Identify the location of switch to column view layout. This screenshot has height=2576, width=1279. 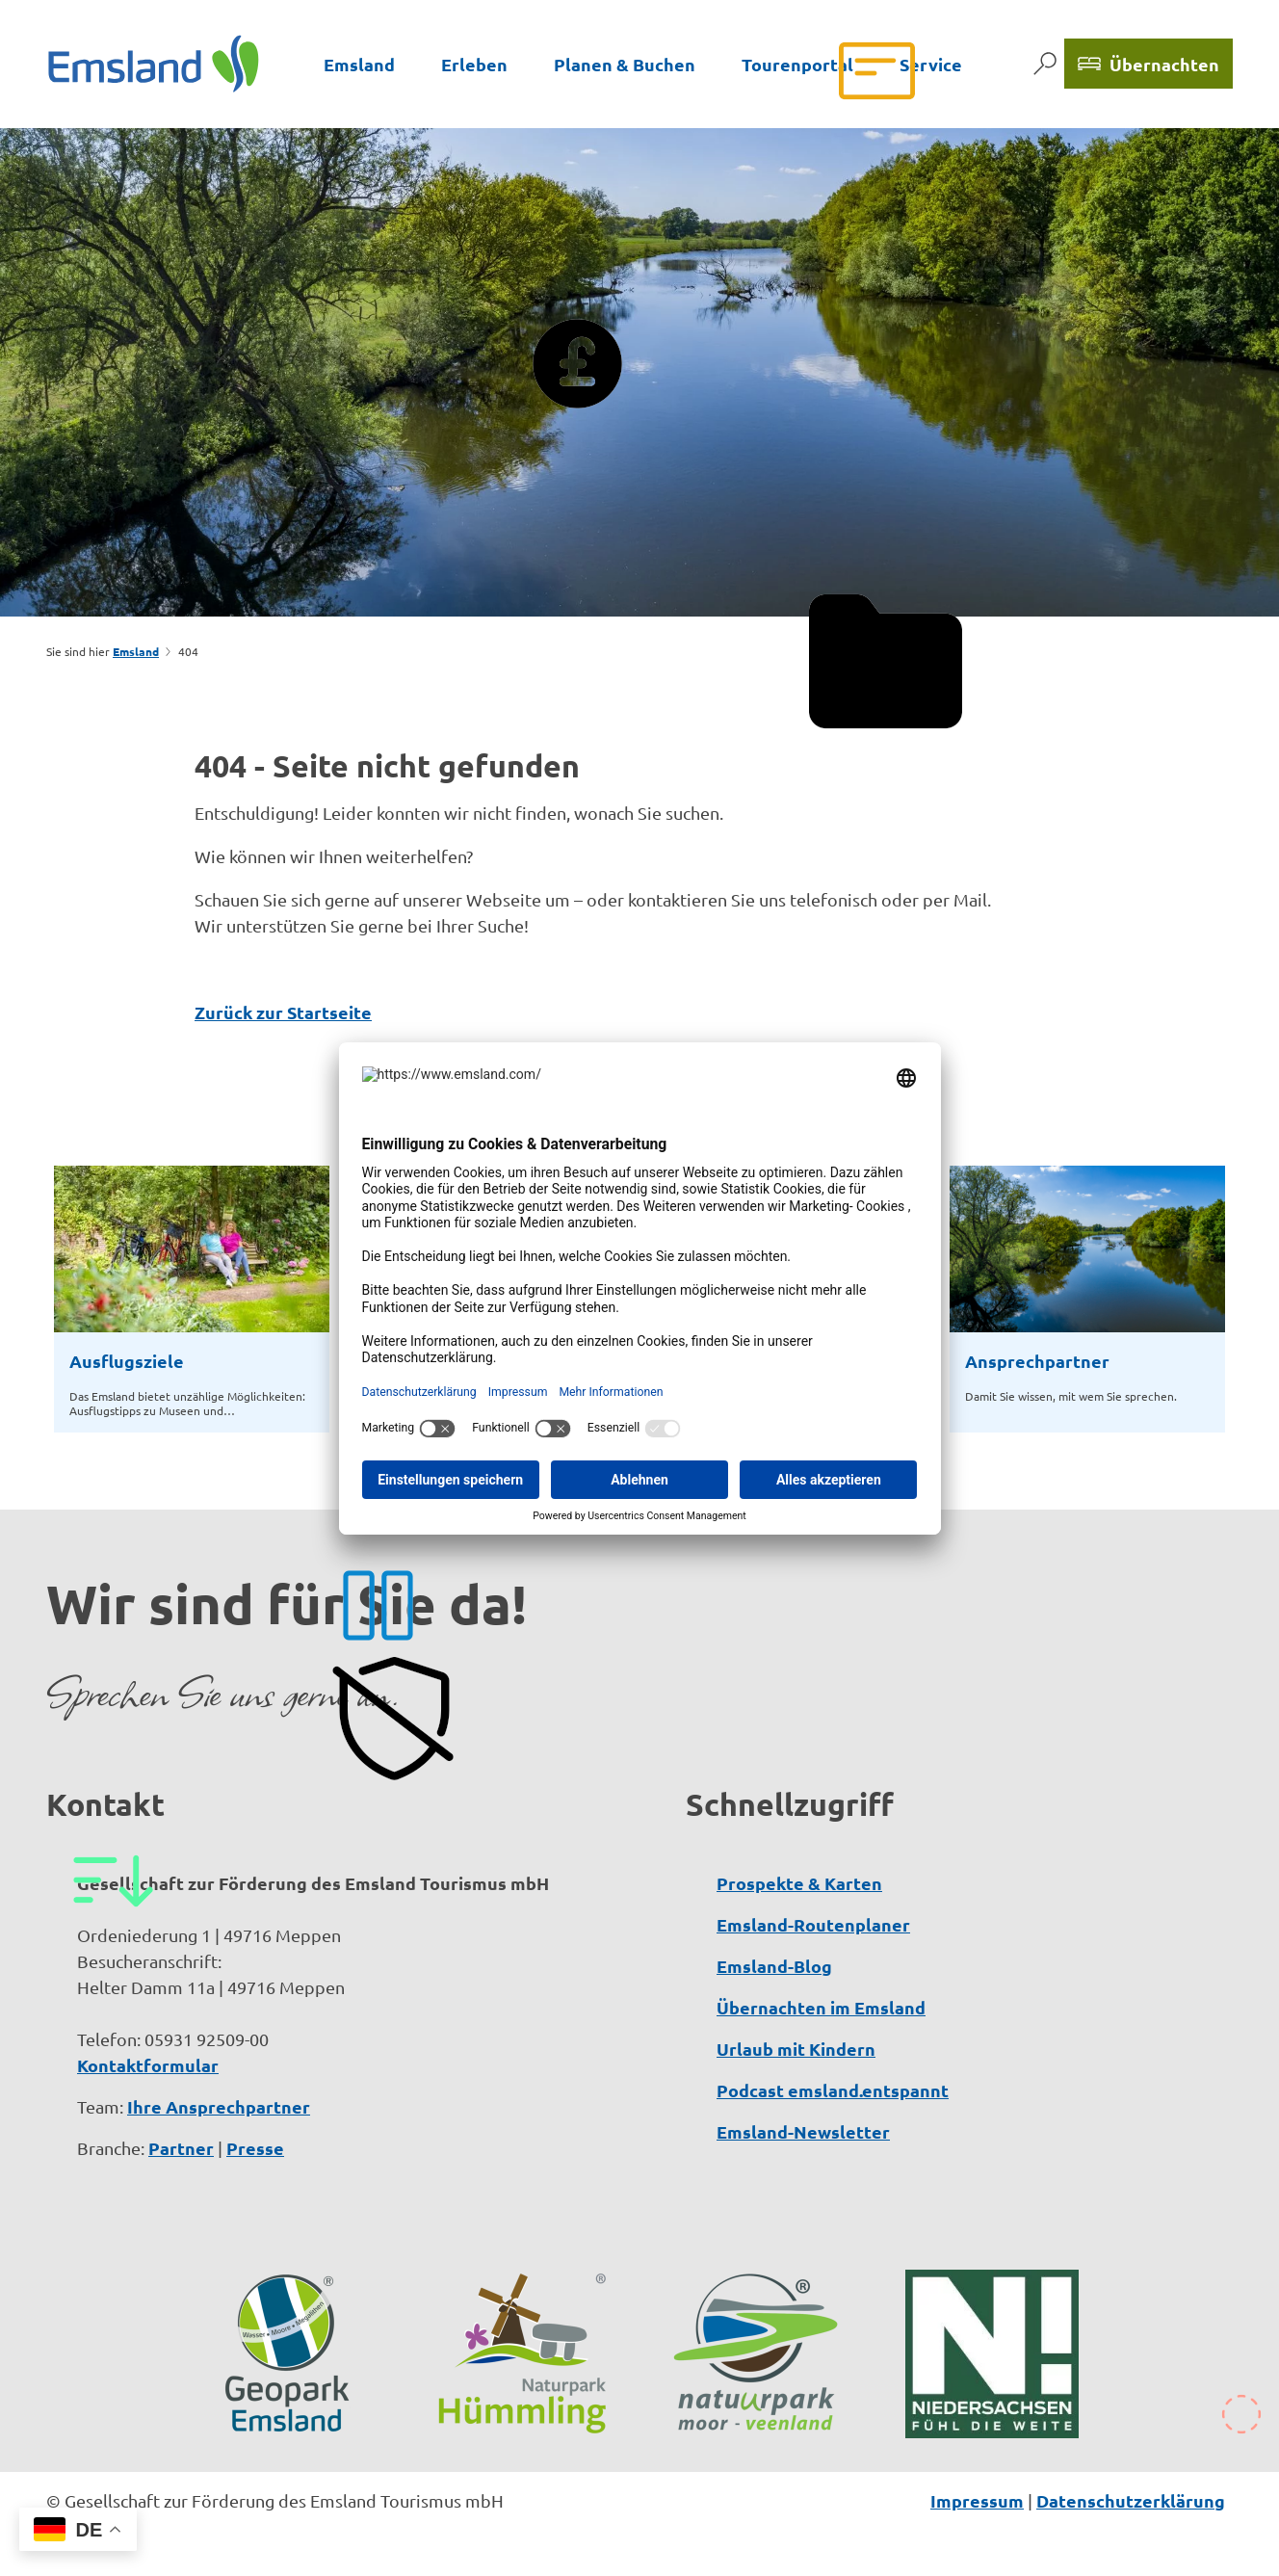
(378, 1605).